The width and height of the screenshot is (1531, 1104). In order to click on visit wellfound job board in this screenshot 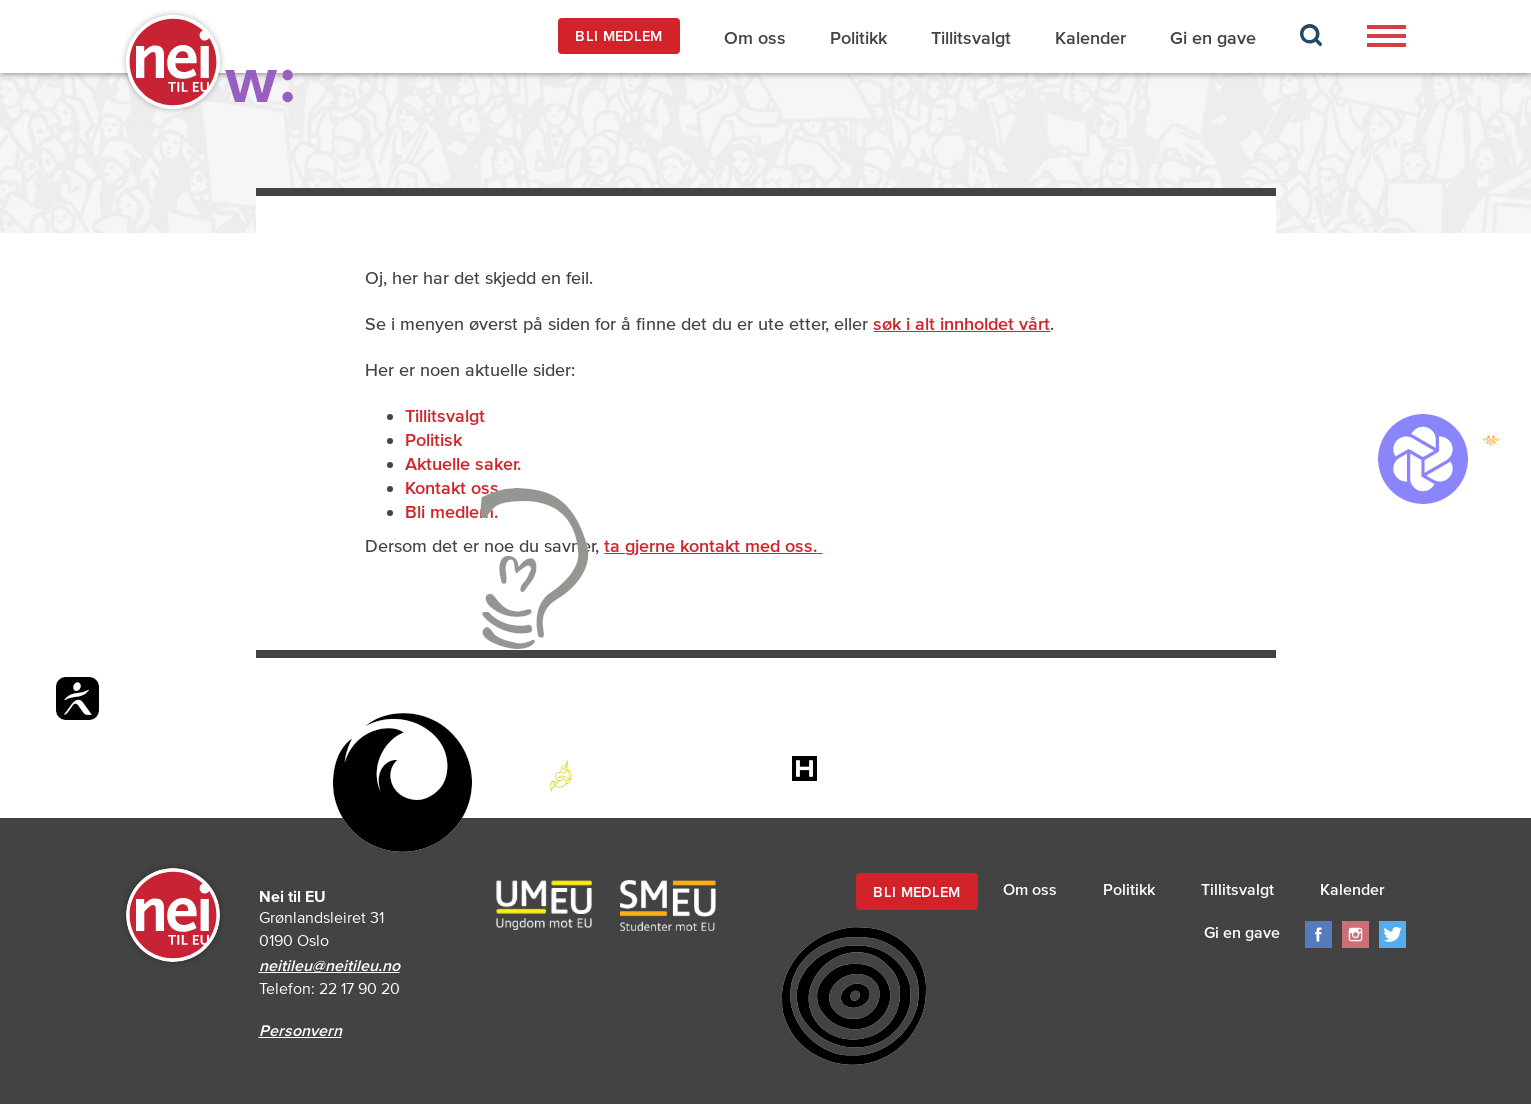, I will do `click(259, 86)`.